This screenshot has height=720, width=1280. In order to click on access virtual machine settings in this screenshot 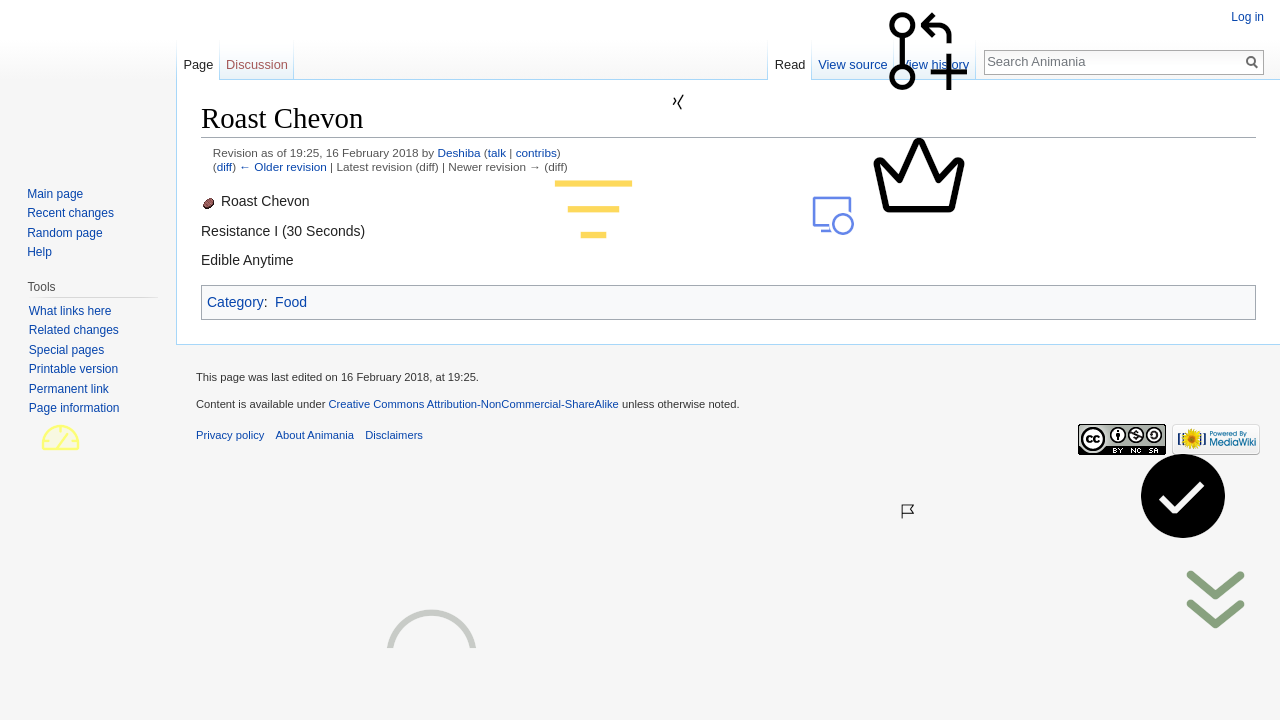, I will do `click(832, 213)`.